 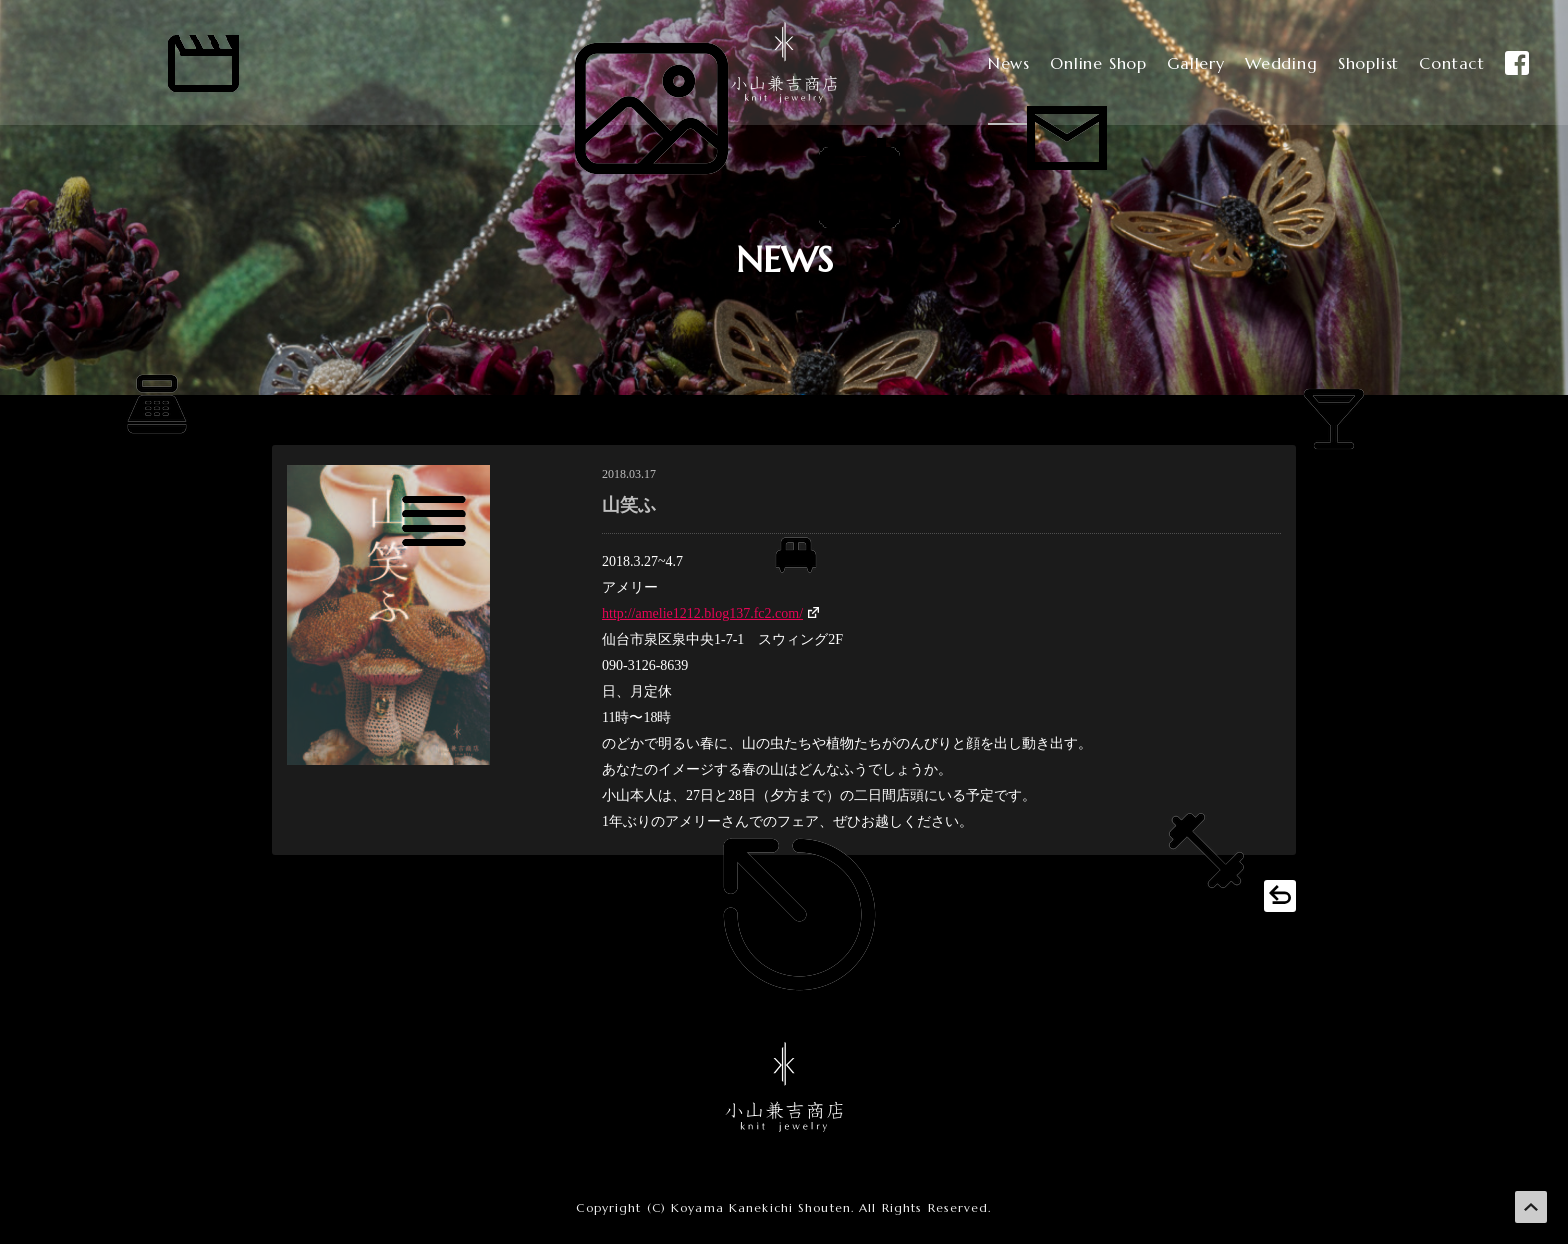 What do you see at coordinates (796, 555) in the screenshot?
I see `select single bed room option` at bounding box center [796, 555].